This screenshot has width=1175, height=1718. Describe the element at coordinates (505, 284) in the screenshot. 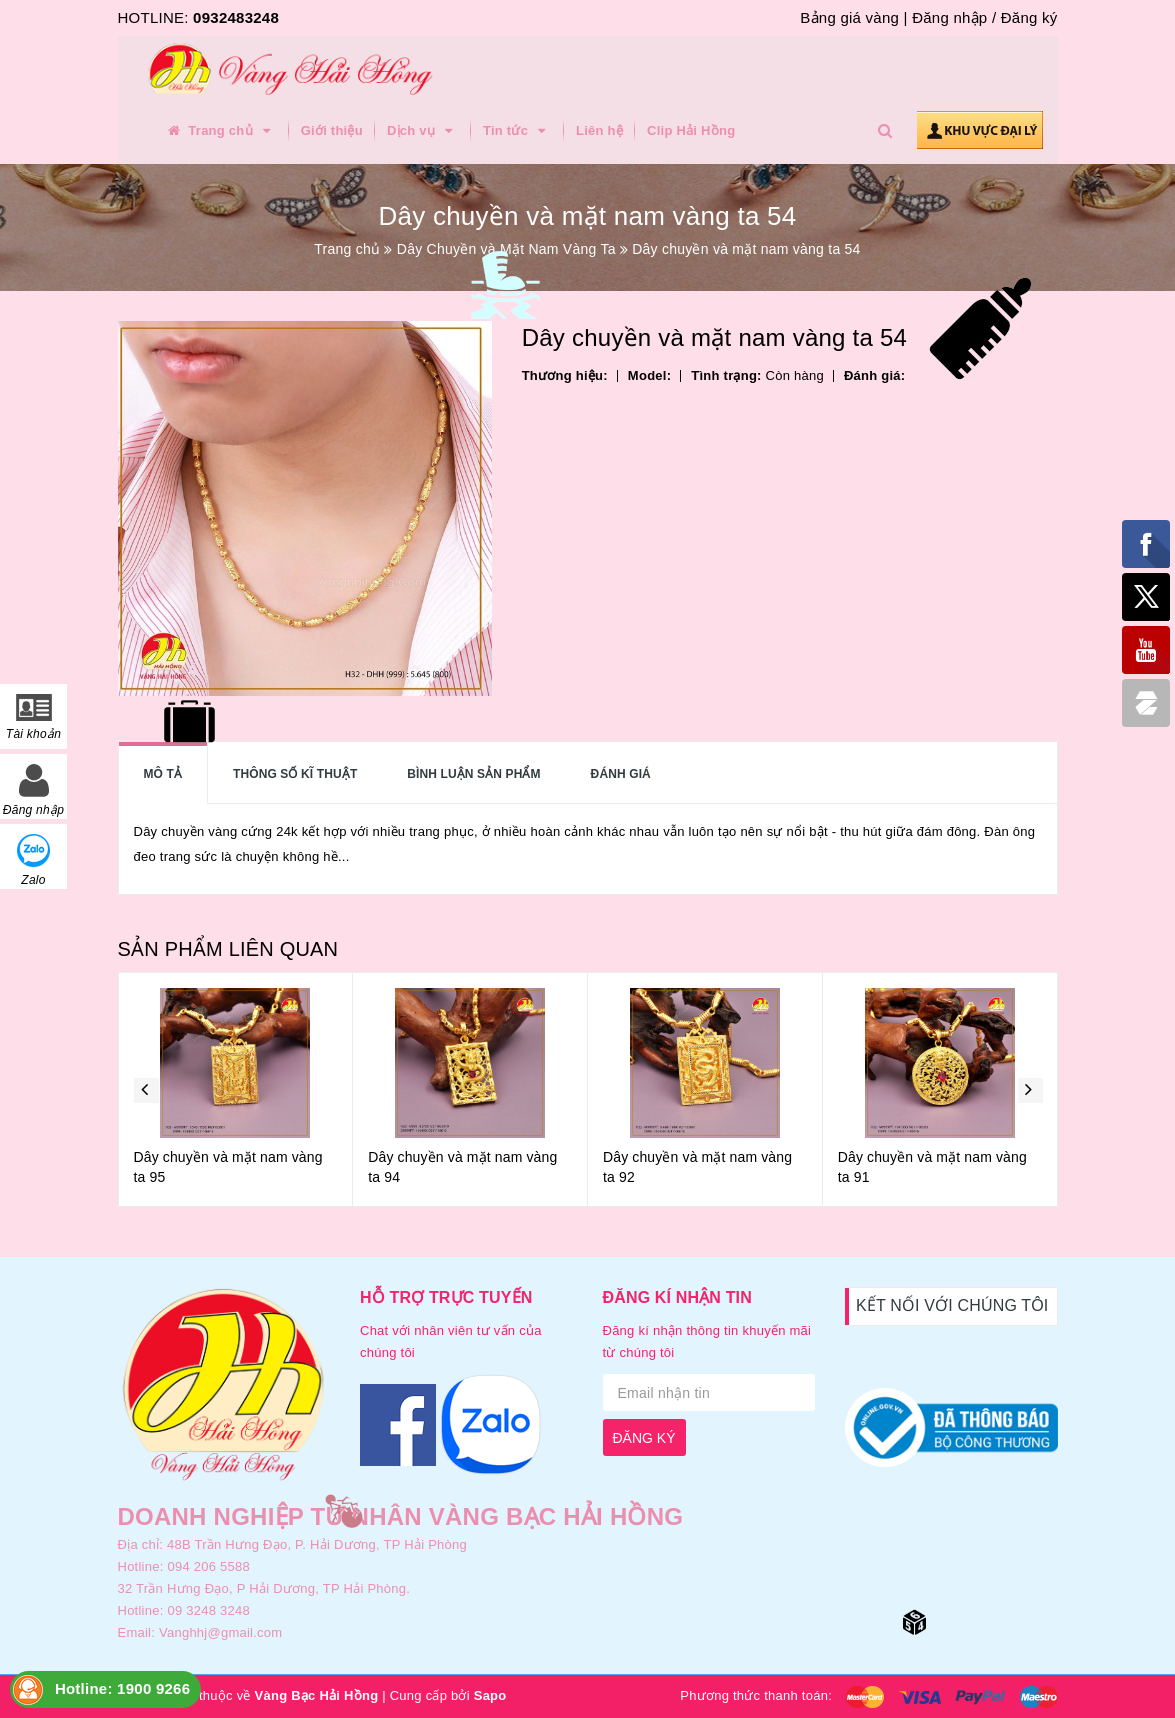

I see `activate ground slam ability` at that location.